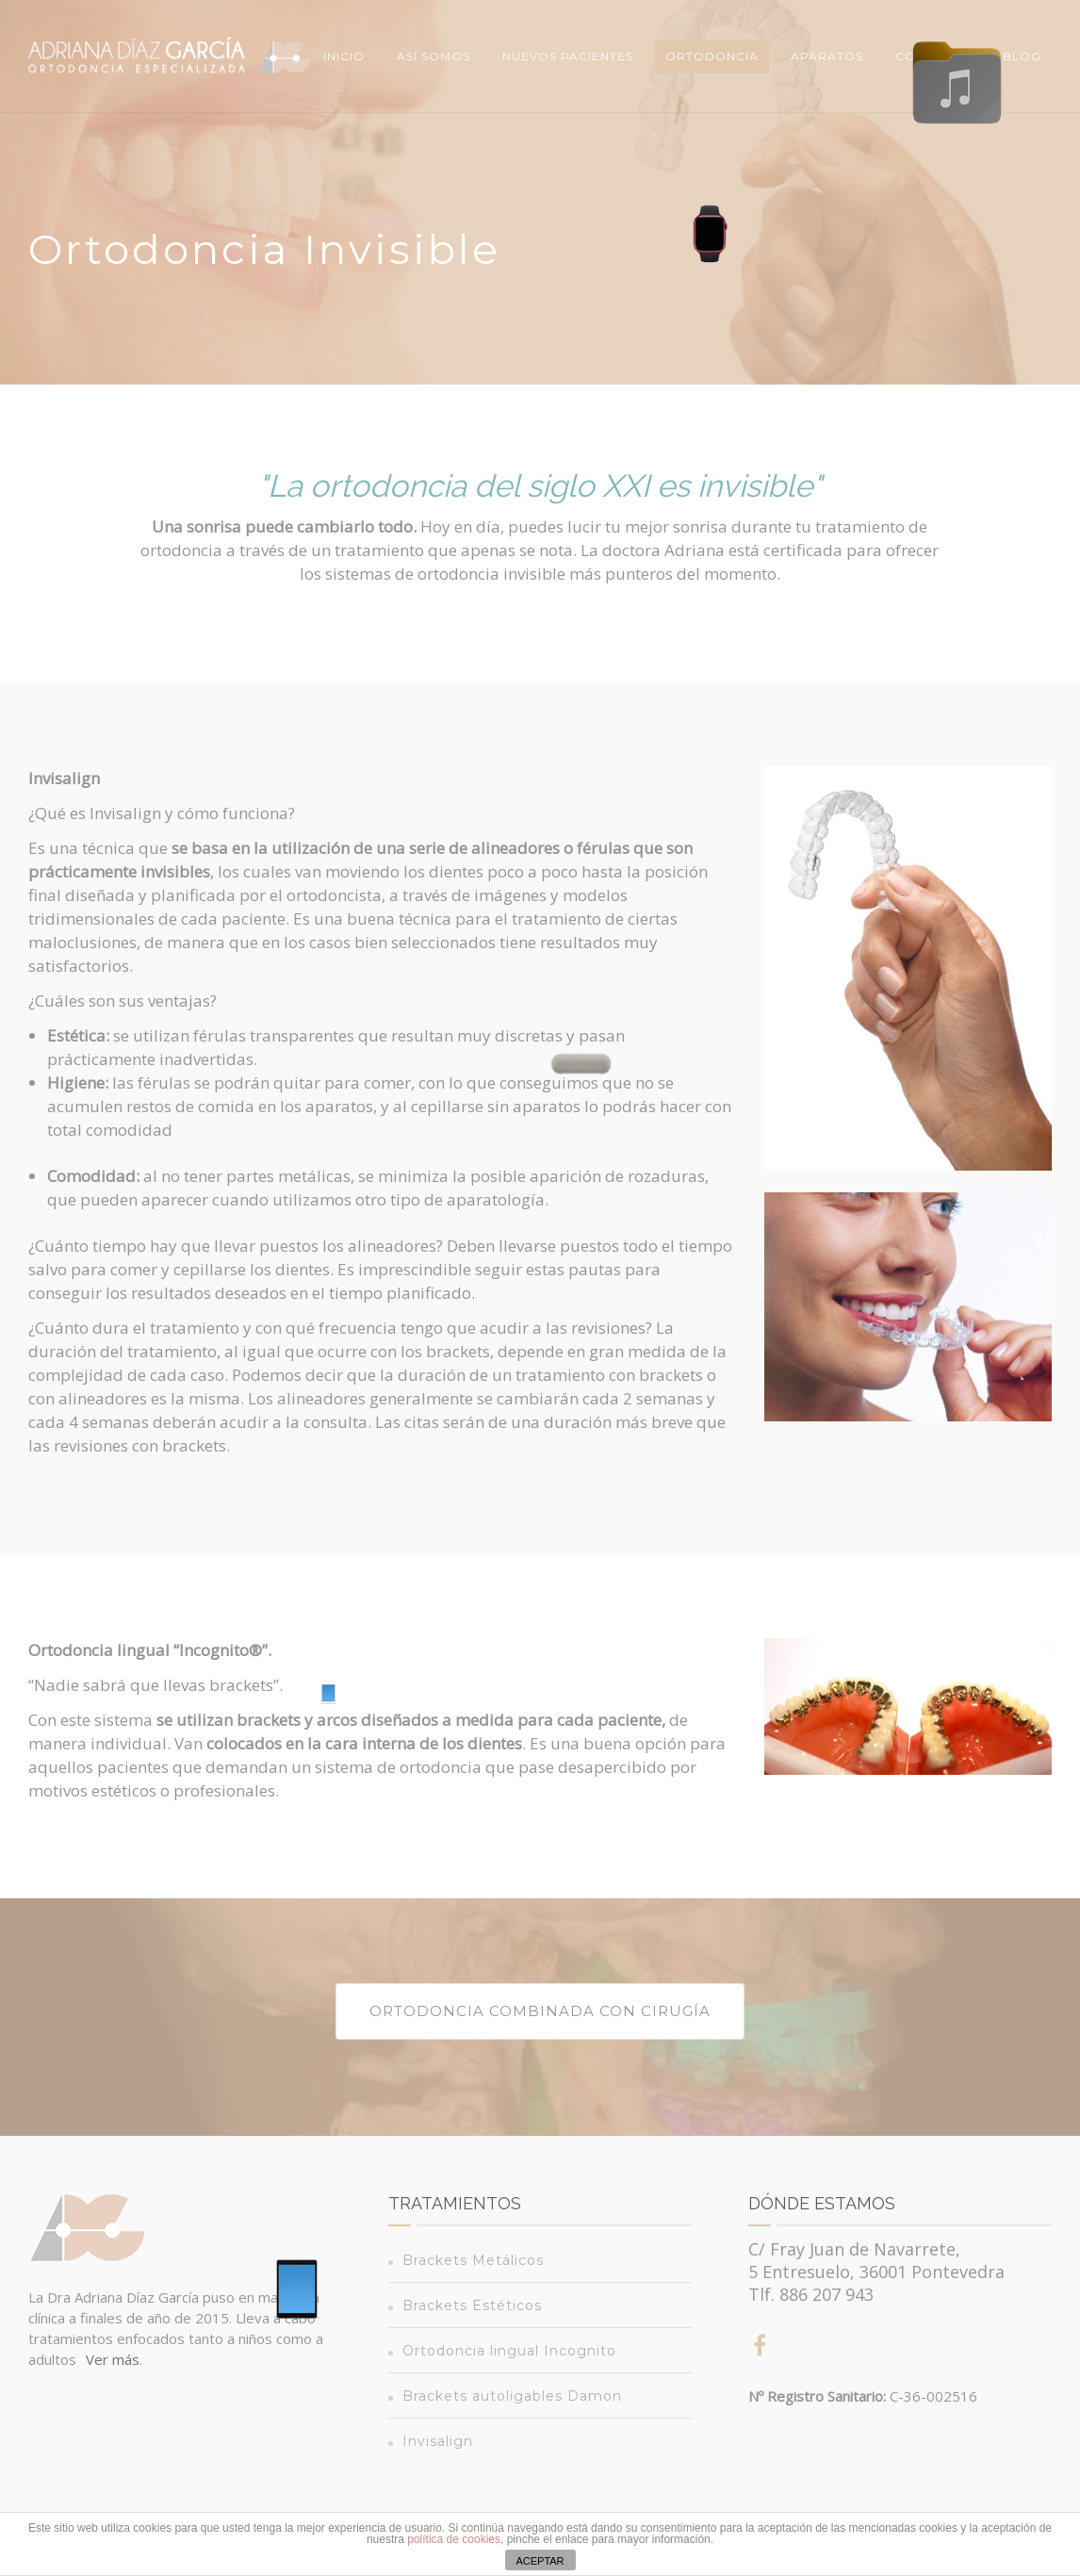 The width and height of the screenshot is (1080, 2576). What do you see at coordinates (328, 1693) in the screenshot?
I see `iPad with cellular connectivity` at bounding box center [328, 1693].